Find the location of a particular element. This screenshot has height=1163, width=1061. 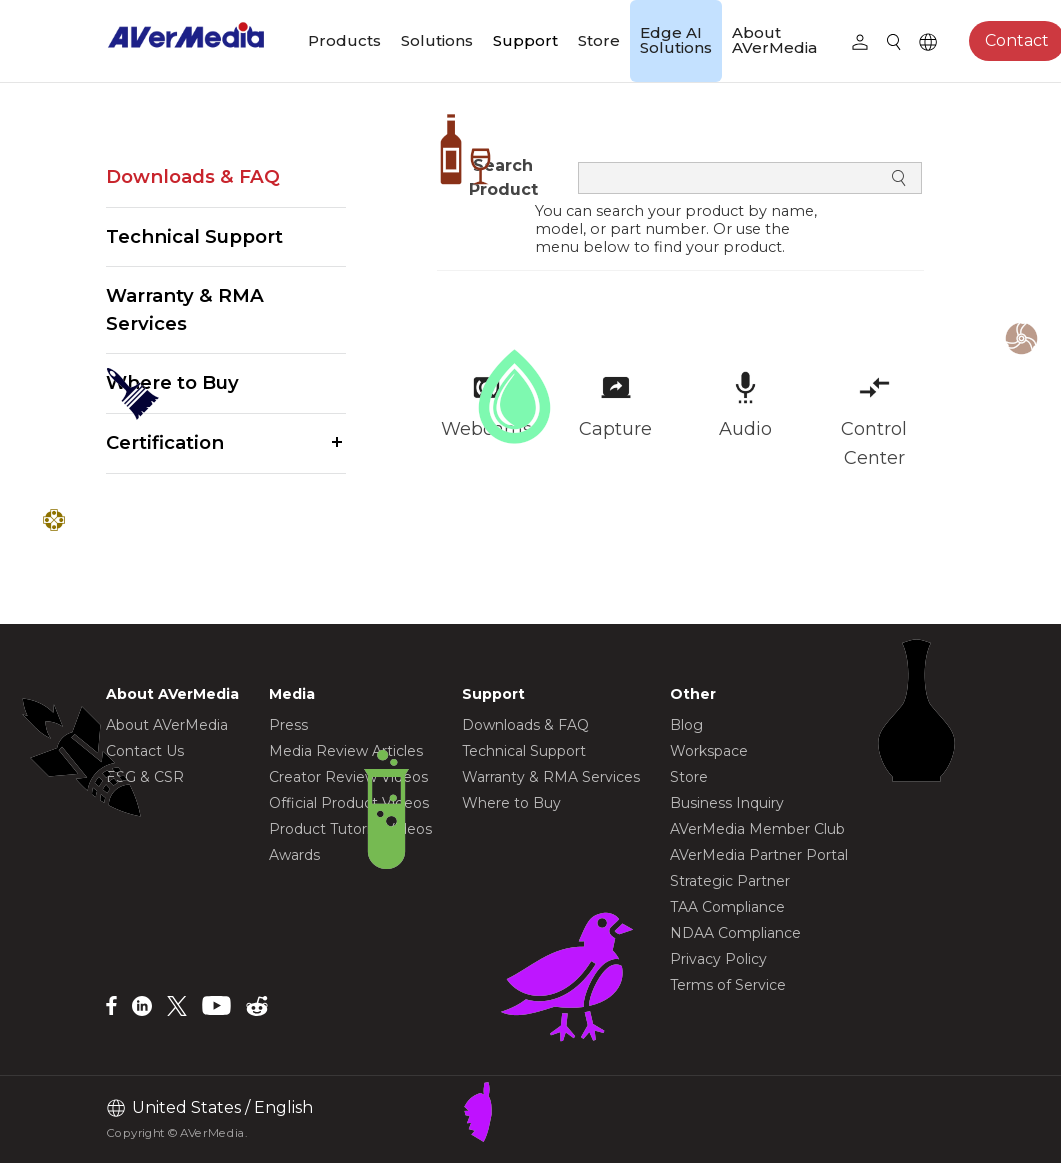

access game controller settings is located at coordinates (54, 520).